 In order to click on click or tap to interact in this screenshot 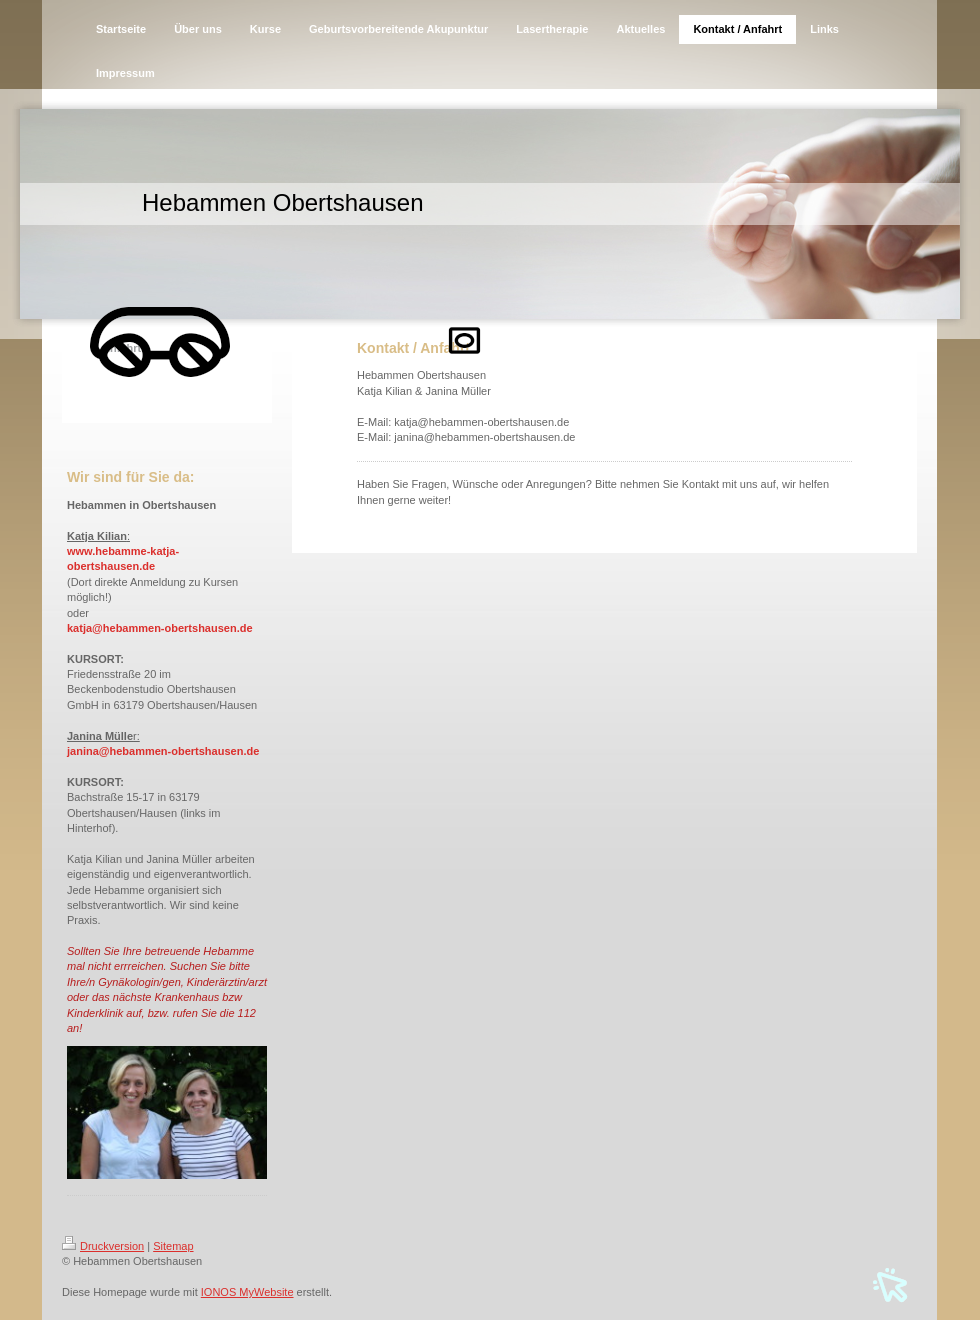, I will do `click(892, 1287)`.